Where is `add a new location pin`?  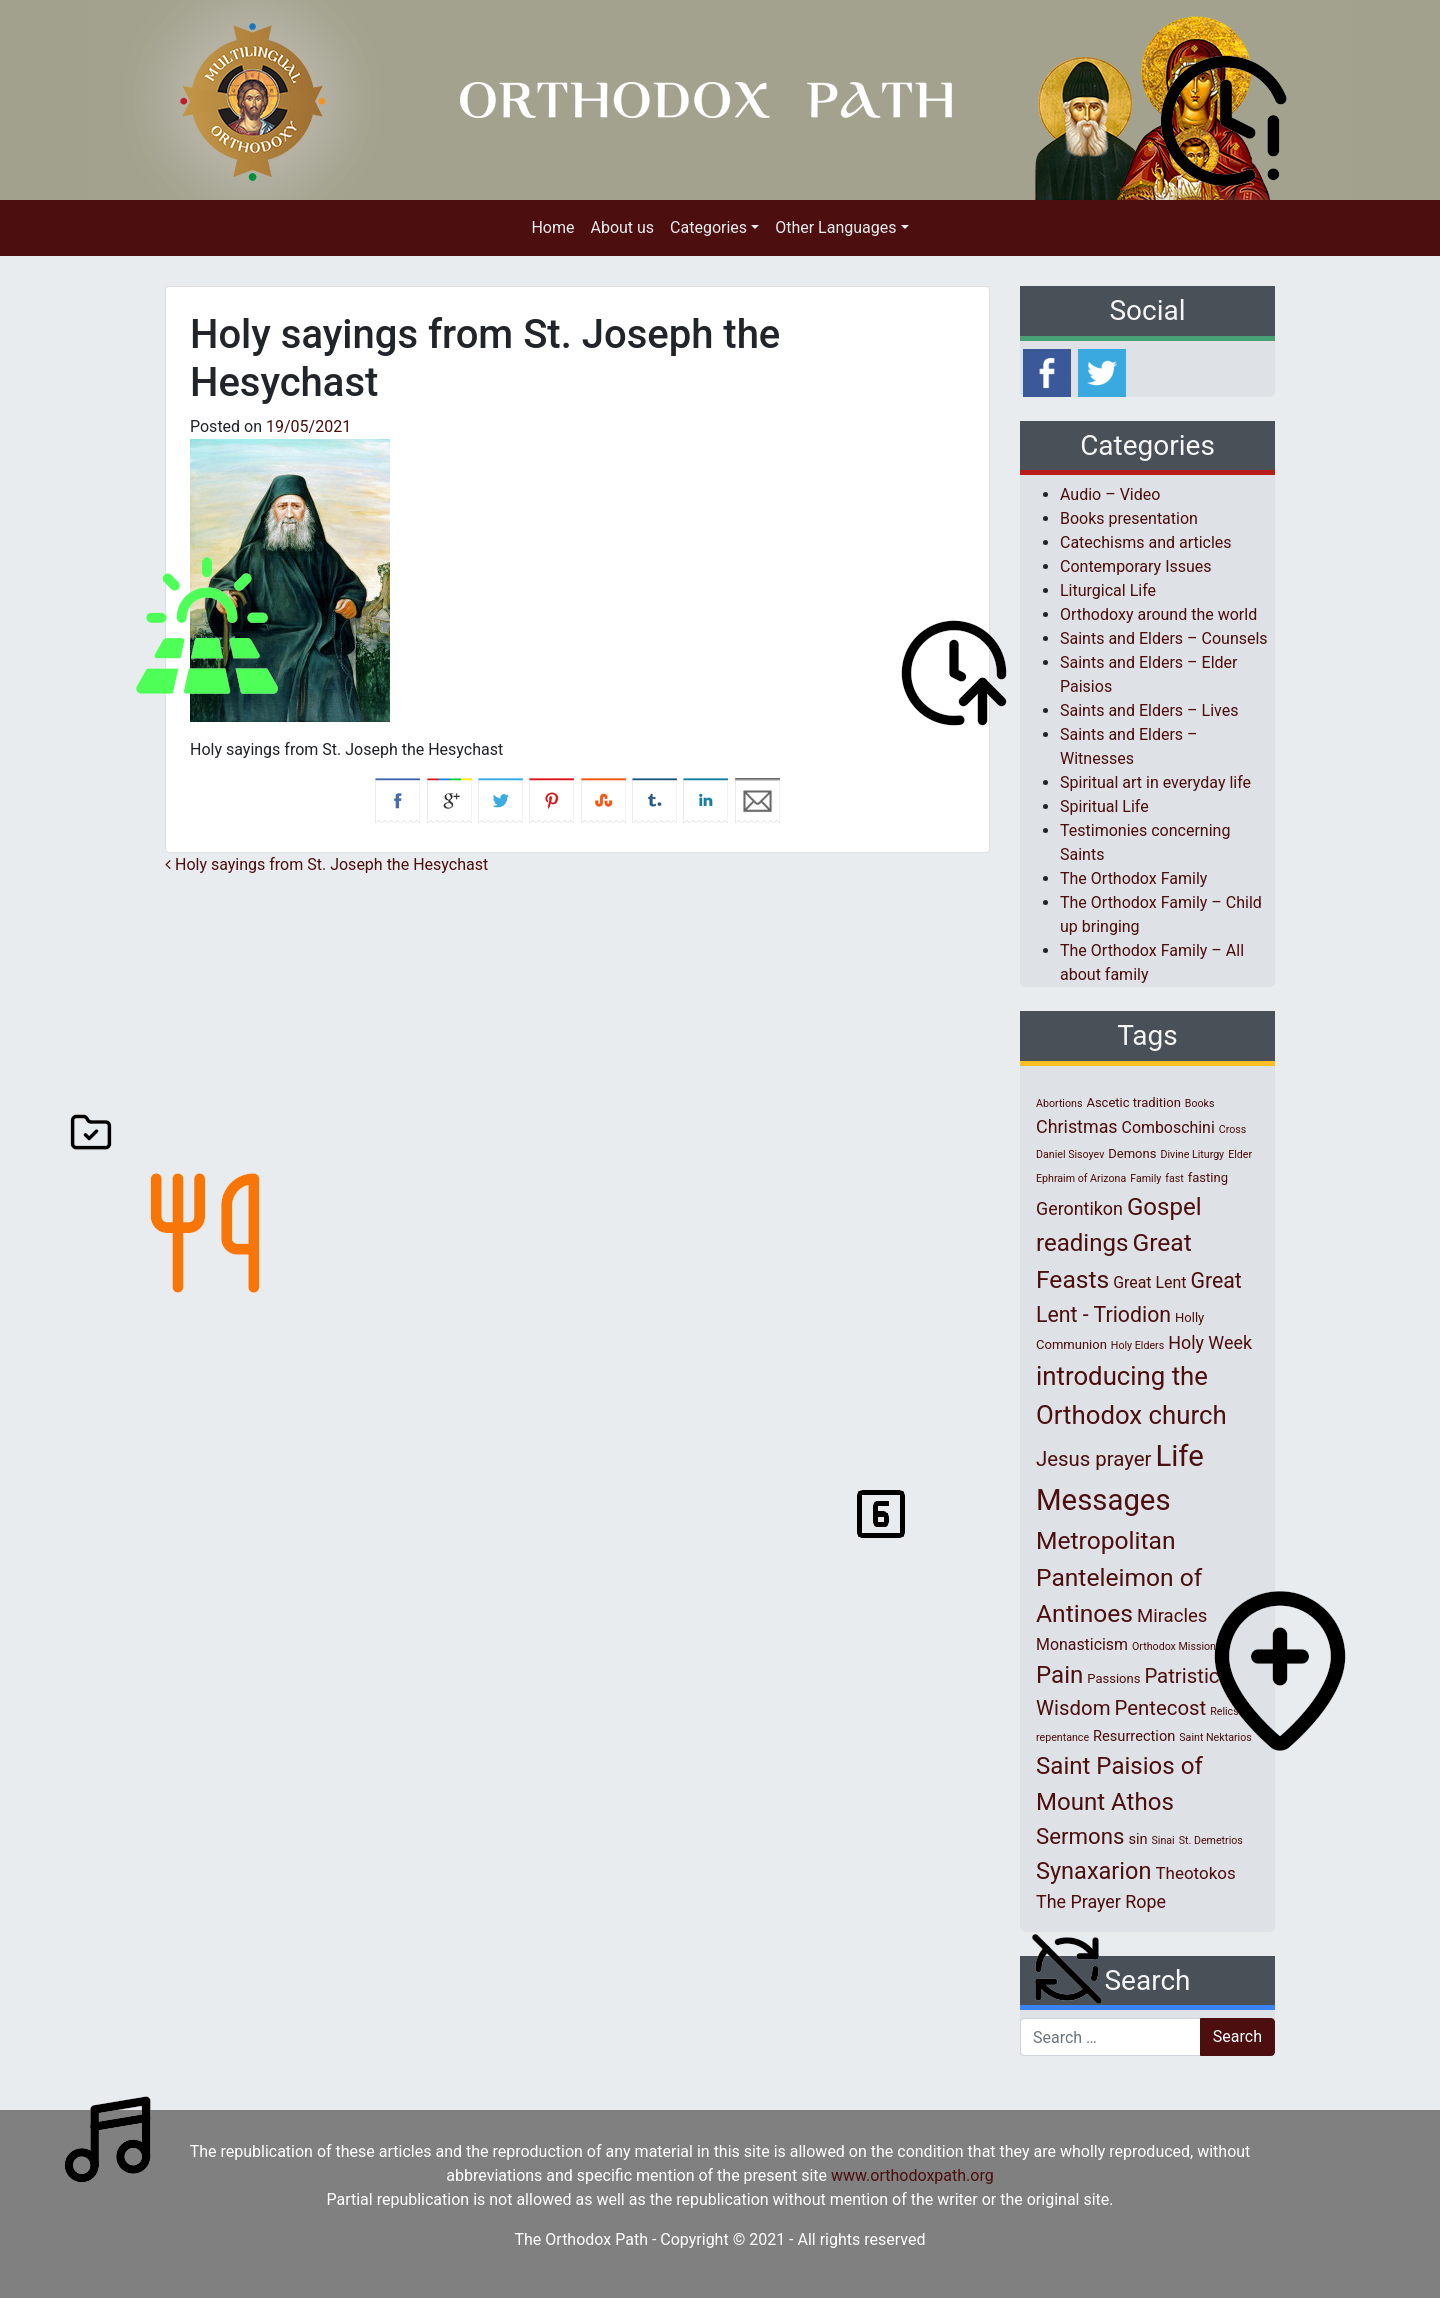 add a new location pin is located at coordinates (1280, 1671).